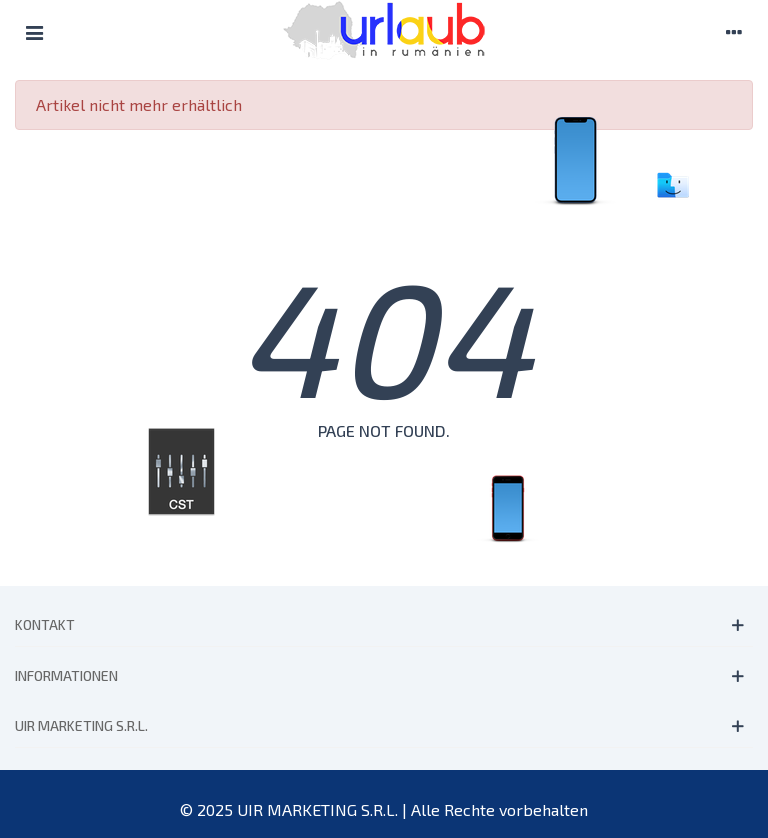 Image resolution: width=768 pixels, height=838 pixels. Describe the element at coordinates (181, 473) in the screenshot. I see `open audio mixing or equalizer settings` at that location.